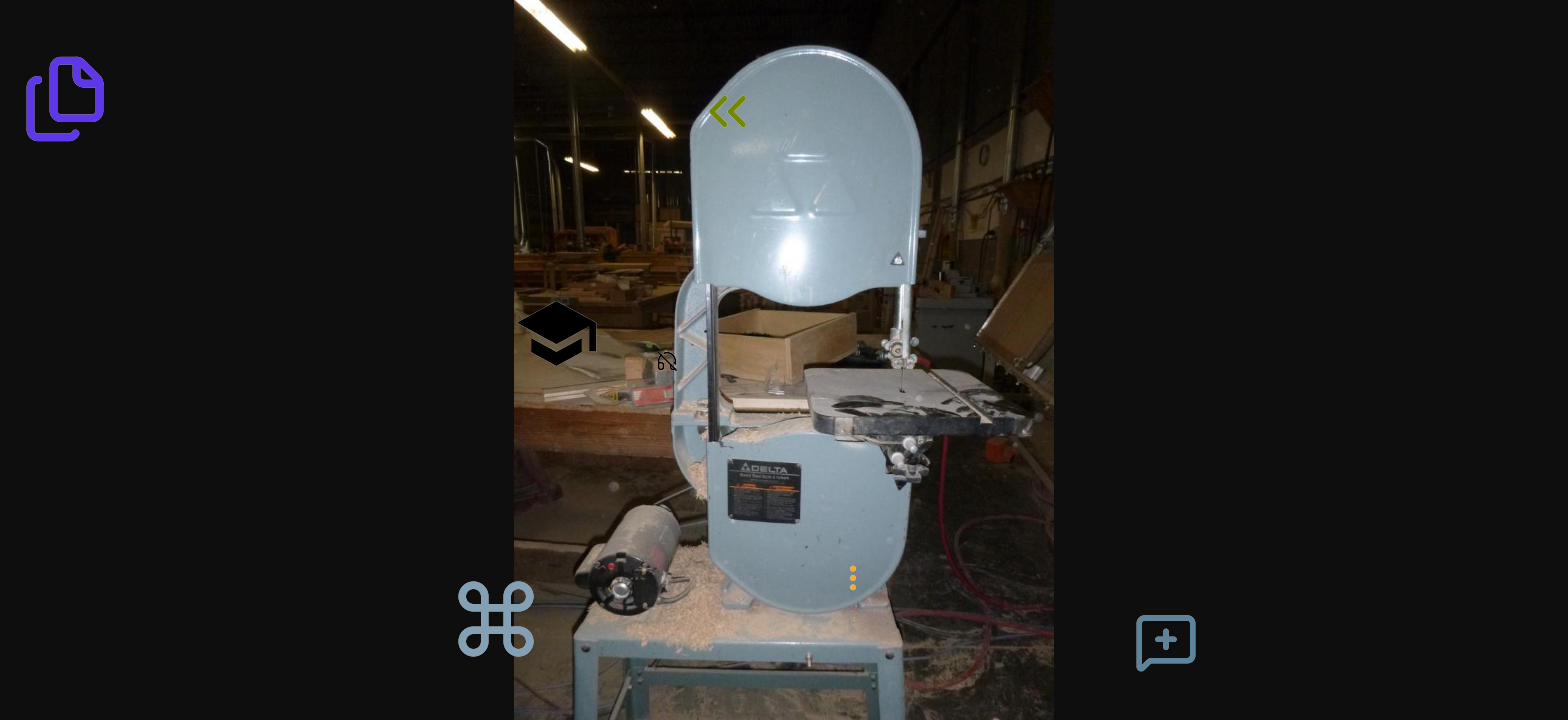  What do you see at coordinates (727, 111) in the screenshot?
I see `go back to the beginning or first page` at bounding box center [727, 111].